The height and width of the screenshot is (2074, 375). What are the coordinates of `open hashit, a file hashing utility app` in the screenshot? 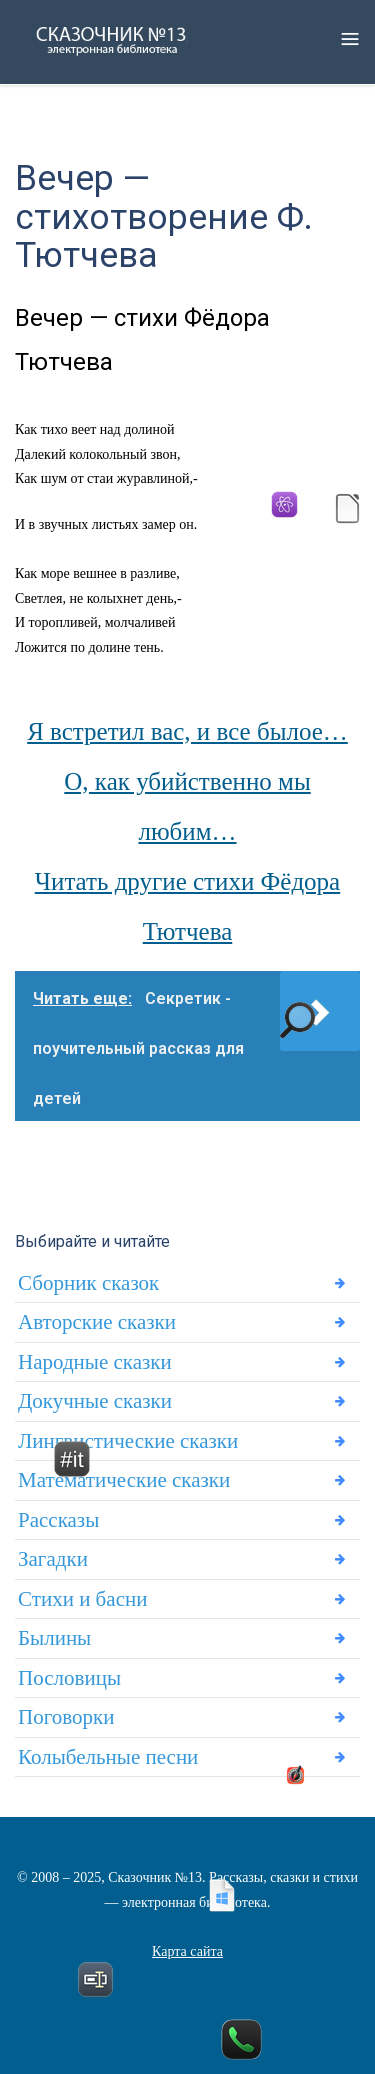 It's located at (72, 1459).